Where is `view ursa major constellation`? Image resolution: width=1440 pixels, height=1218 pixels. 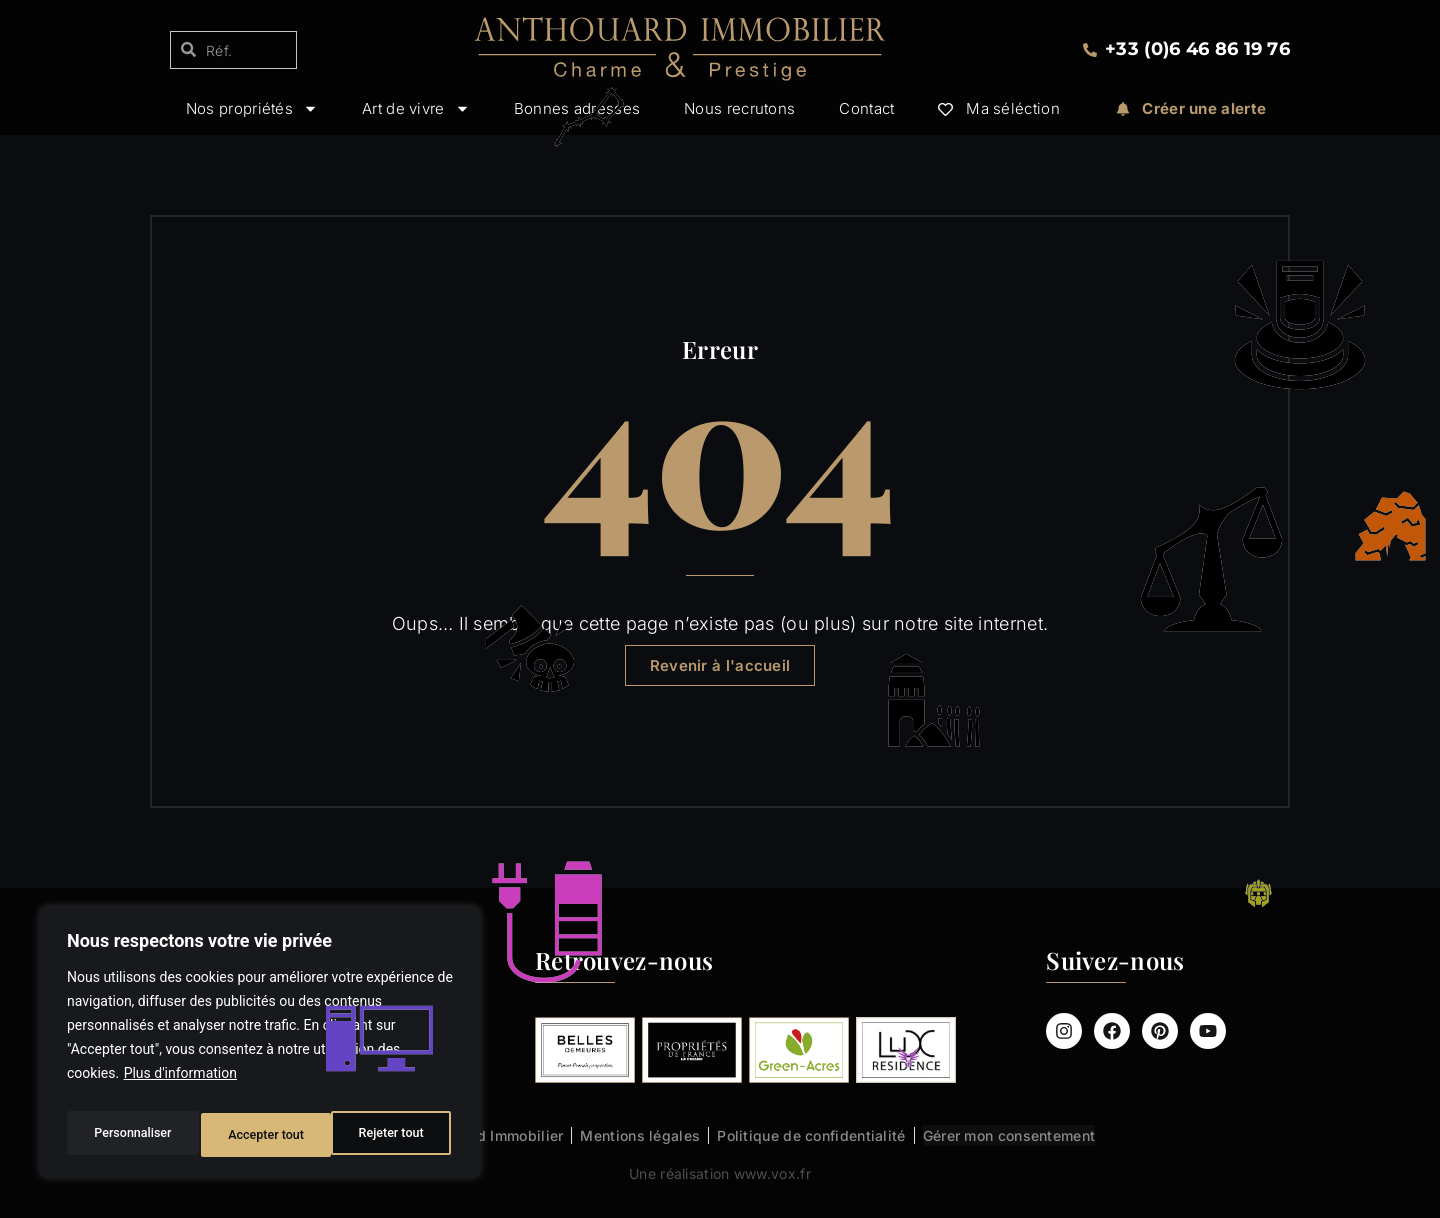 view ursa major constellation is located at coordinates (589, 117).